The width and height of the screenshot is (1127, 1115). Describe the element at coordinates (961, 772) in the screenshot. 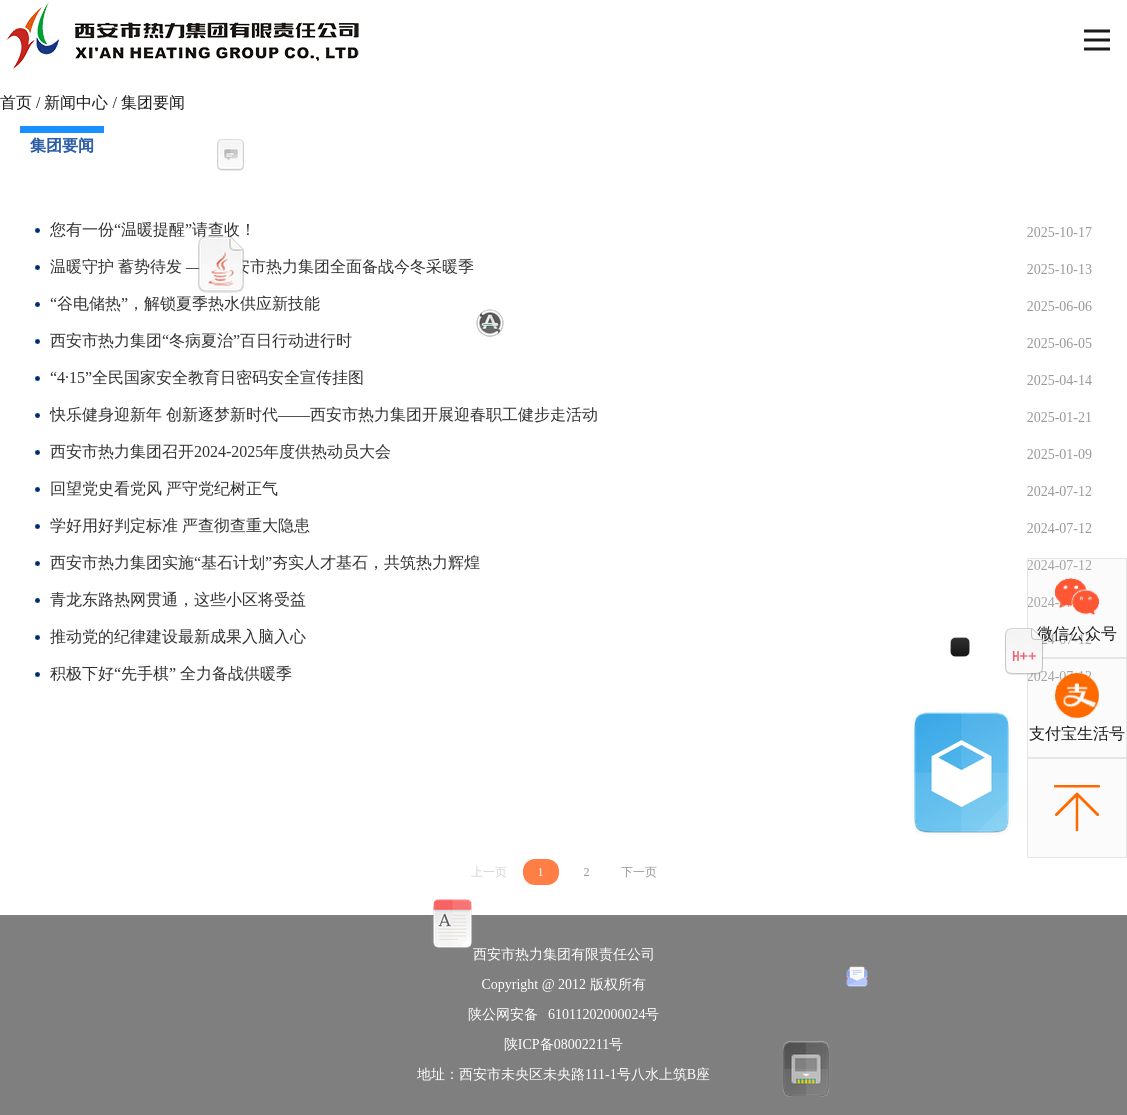

I see `a flatpak application package file` at that location.